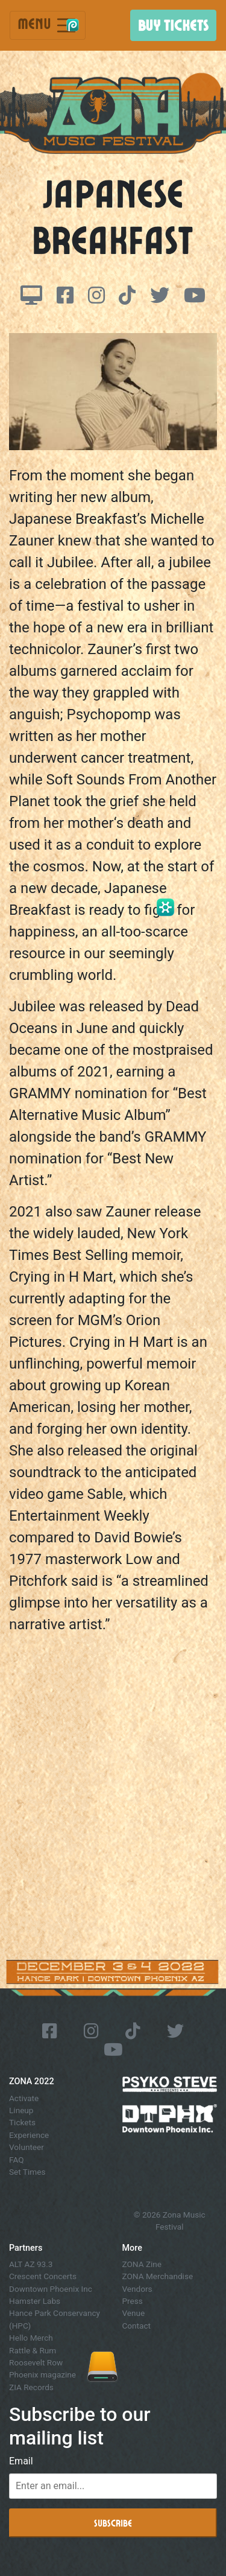  I want to click on external USB hard drive connected, so click(102, 2367).